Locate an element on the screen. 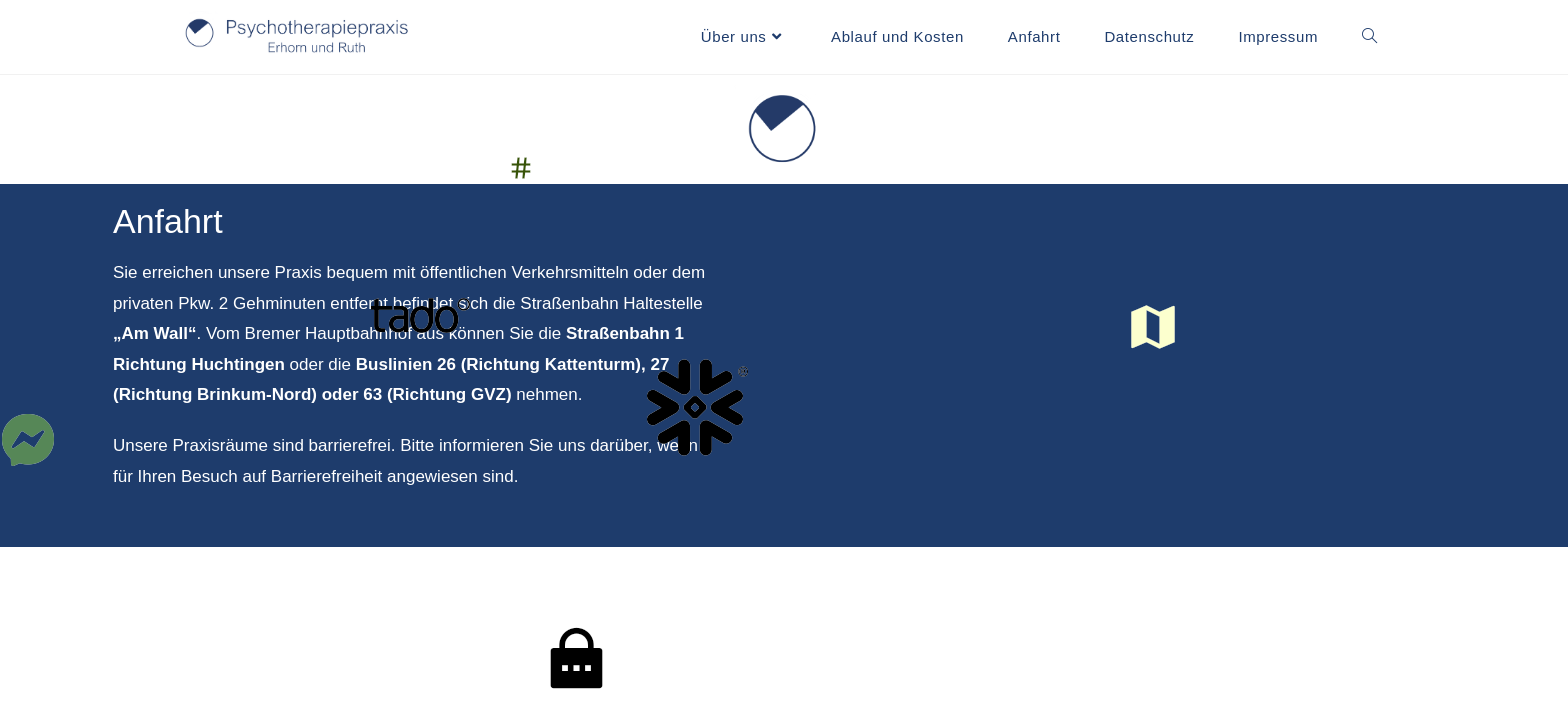 The image size is (1568, 720). add a hashtag or tag to content is located at coordinates (521, 168).